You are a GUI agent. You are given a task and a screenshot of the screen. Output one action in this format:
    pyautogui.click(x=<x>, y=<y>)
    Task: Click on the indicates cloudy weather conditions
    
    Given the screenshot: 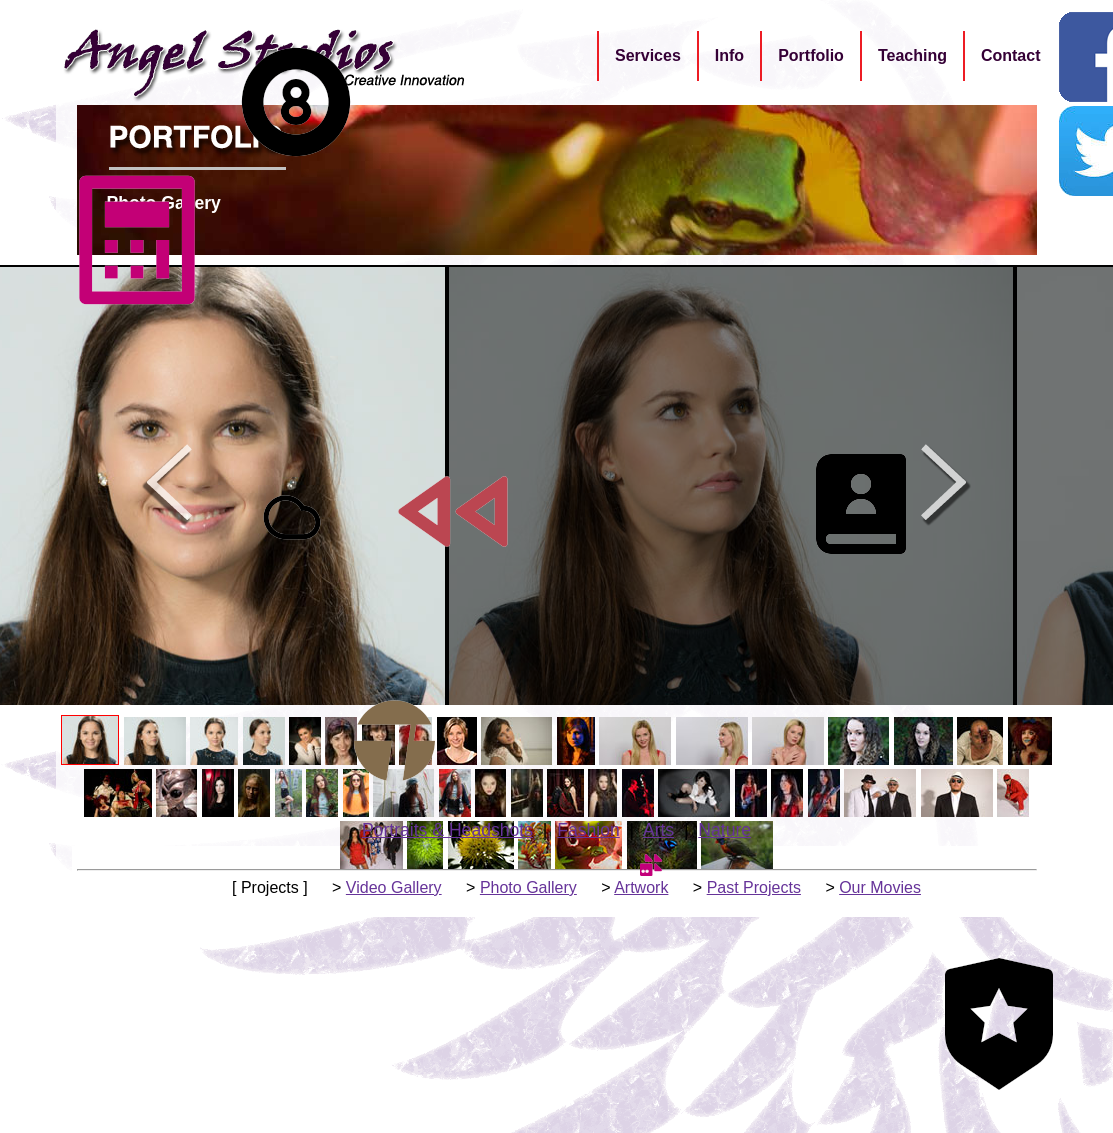 What is the action you would take?
    pyautogui.click(x=292, y=516)
    